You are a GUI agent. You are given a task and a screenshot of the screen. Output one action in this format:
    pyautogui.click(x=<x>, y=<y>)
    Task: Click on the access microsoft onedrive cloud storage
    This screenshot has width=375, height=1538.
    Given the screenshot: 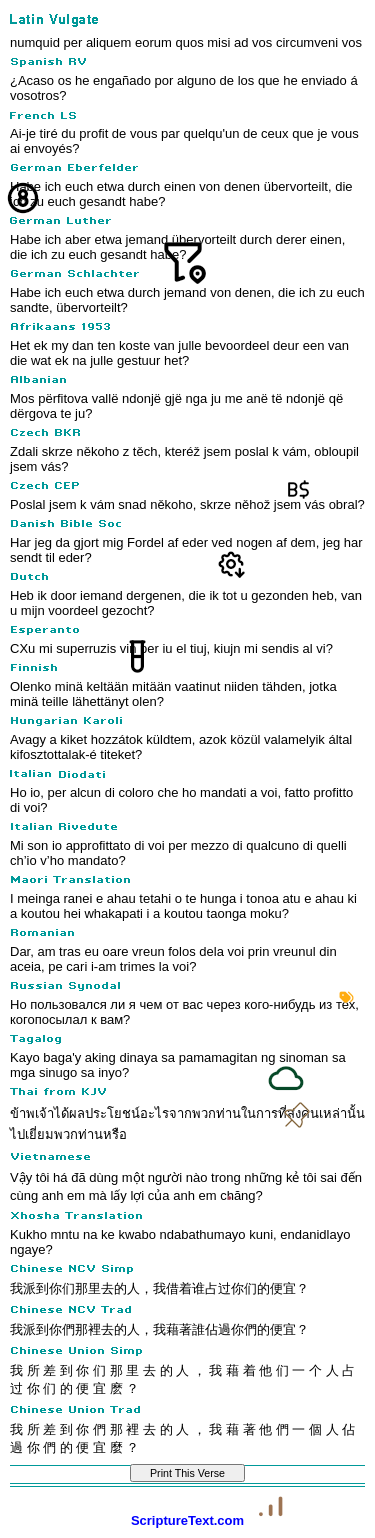 What is the action you would take?
    pyautogui.click(x=286, y=1079)
    